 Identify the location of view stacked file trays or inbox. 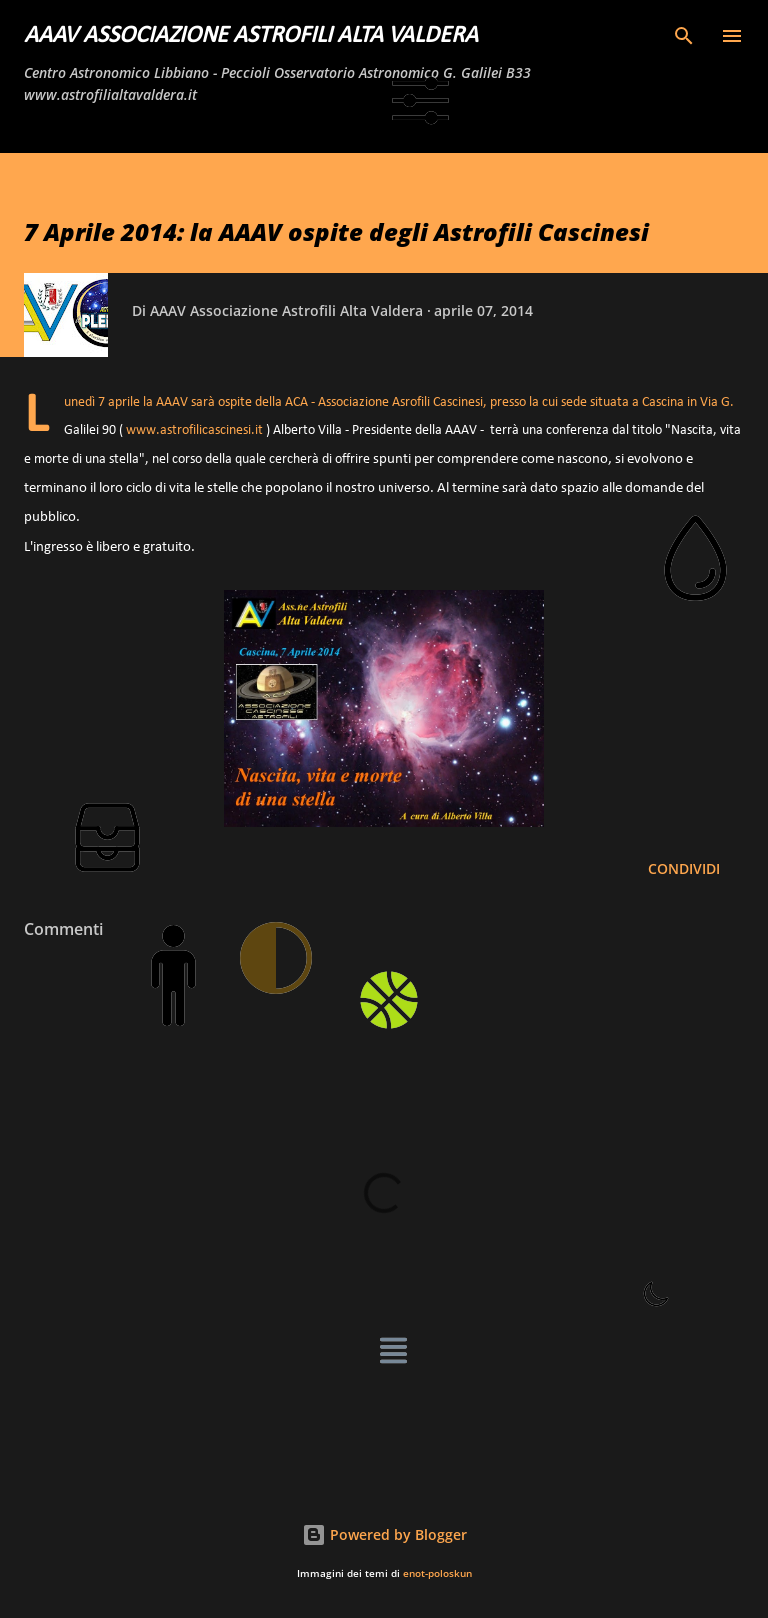
(107, 837).